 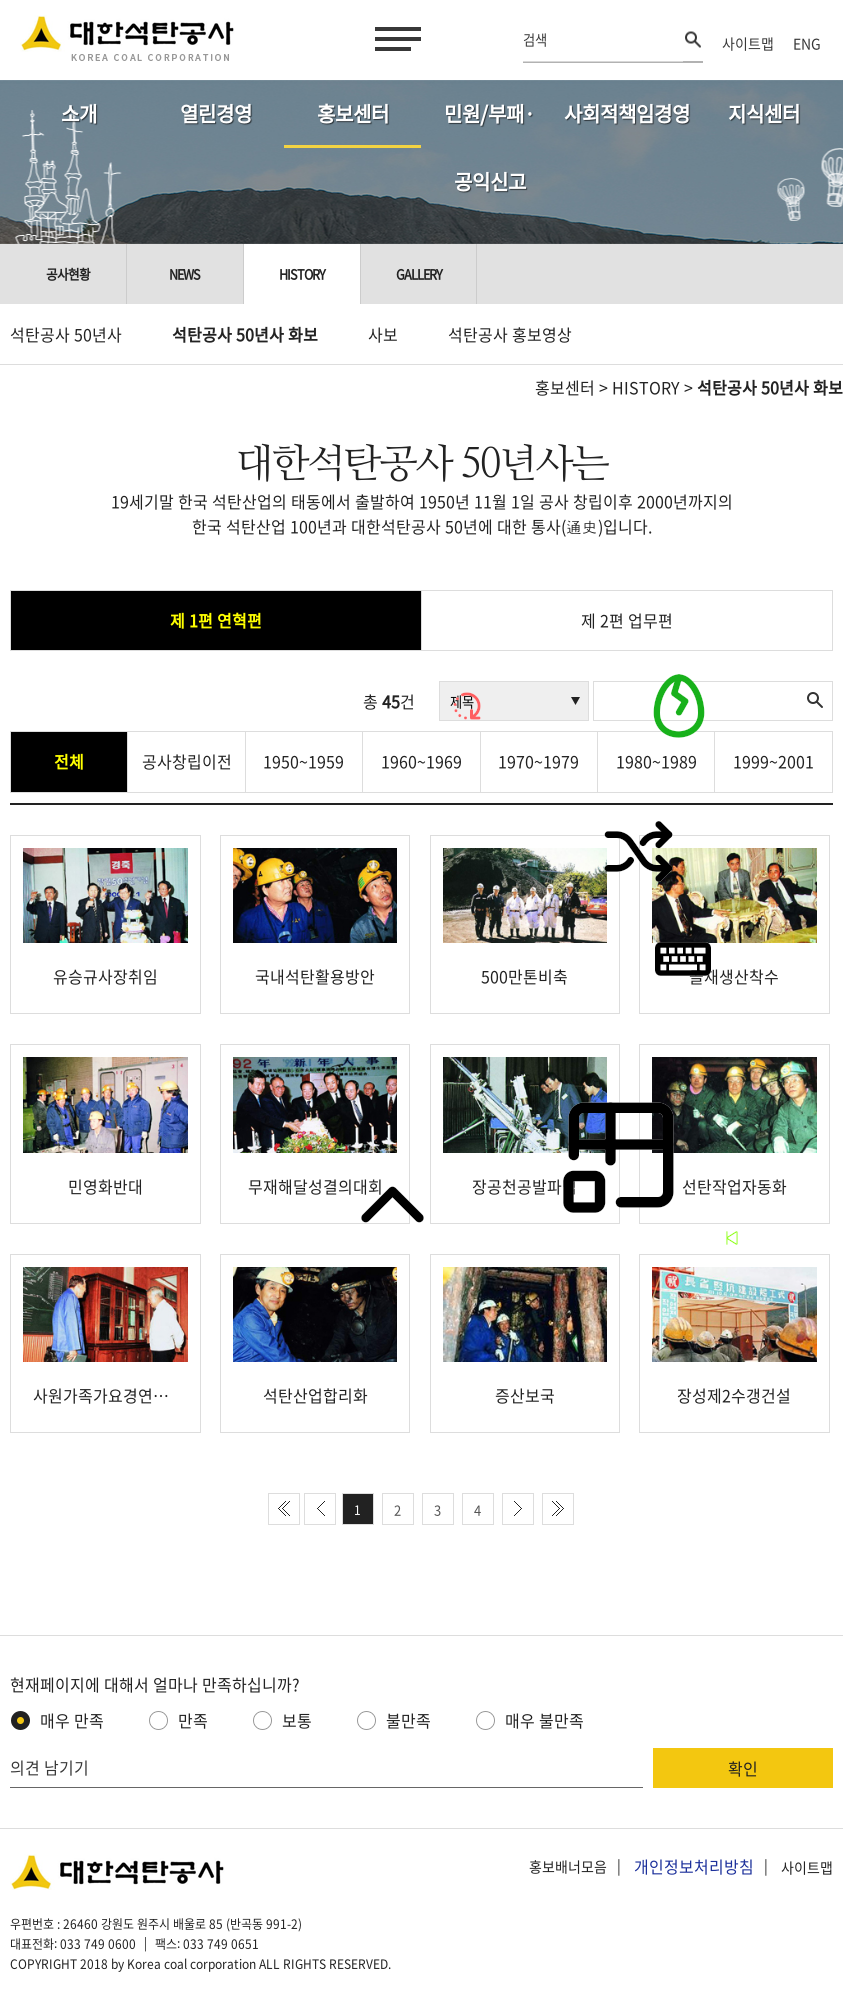 I want to click on open the on-screen keyboard, so click(x=683, y=959).